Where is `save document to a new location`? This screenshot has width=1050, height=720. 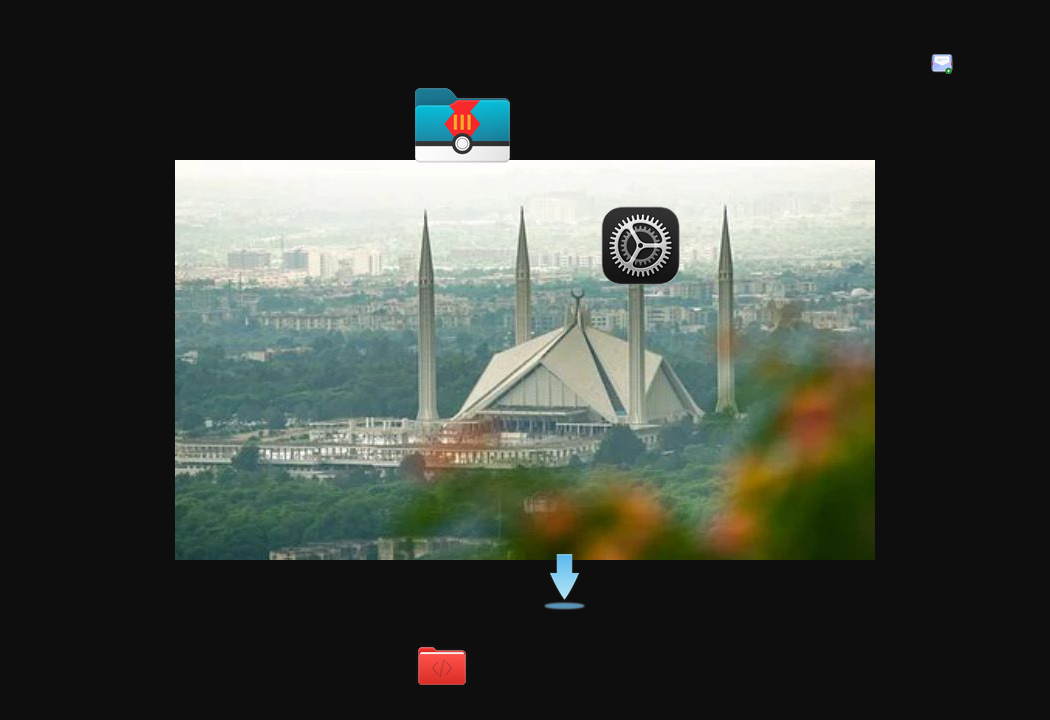 save document to a new location is located at coordinates (564, 578).